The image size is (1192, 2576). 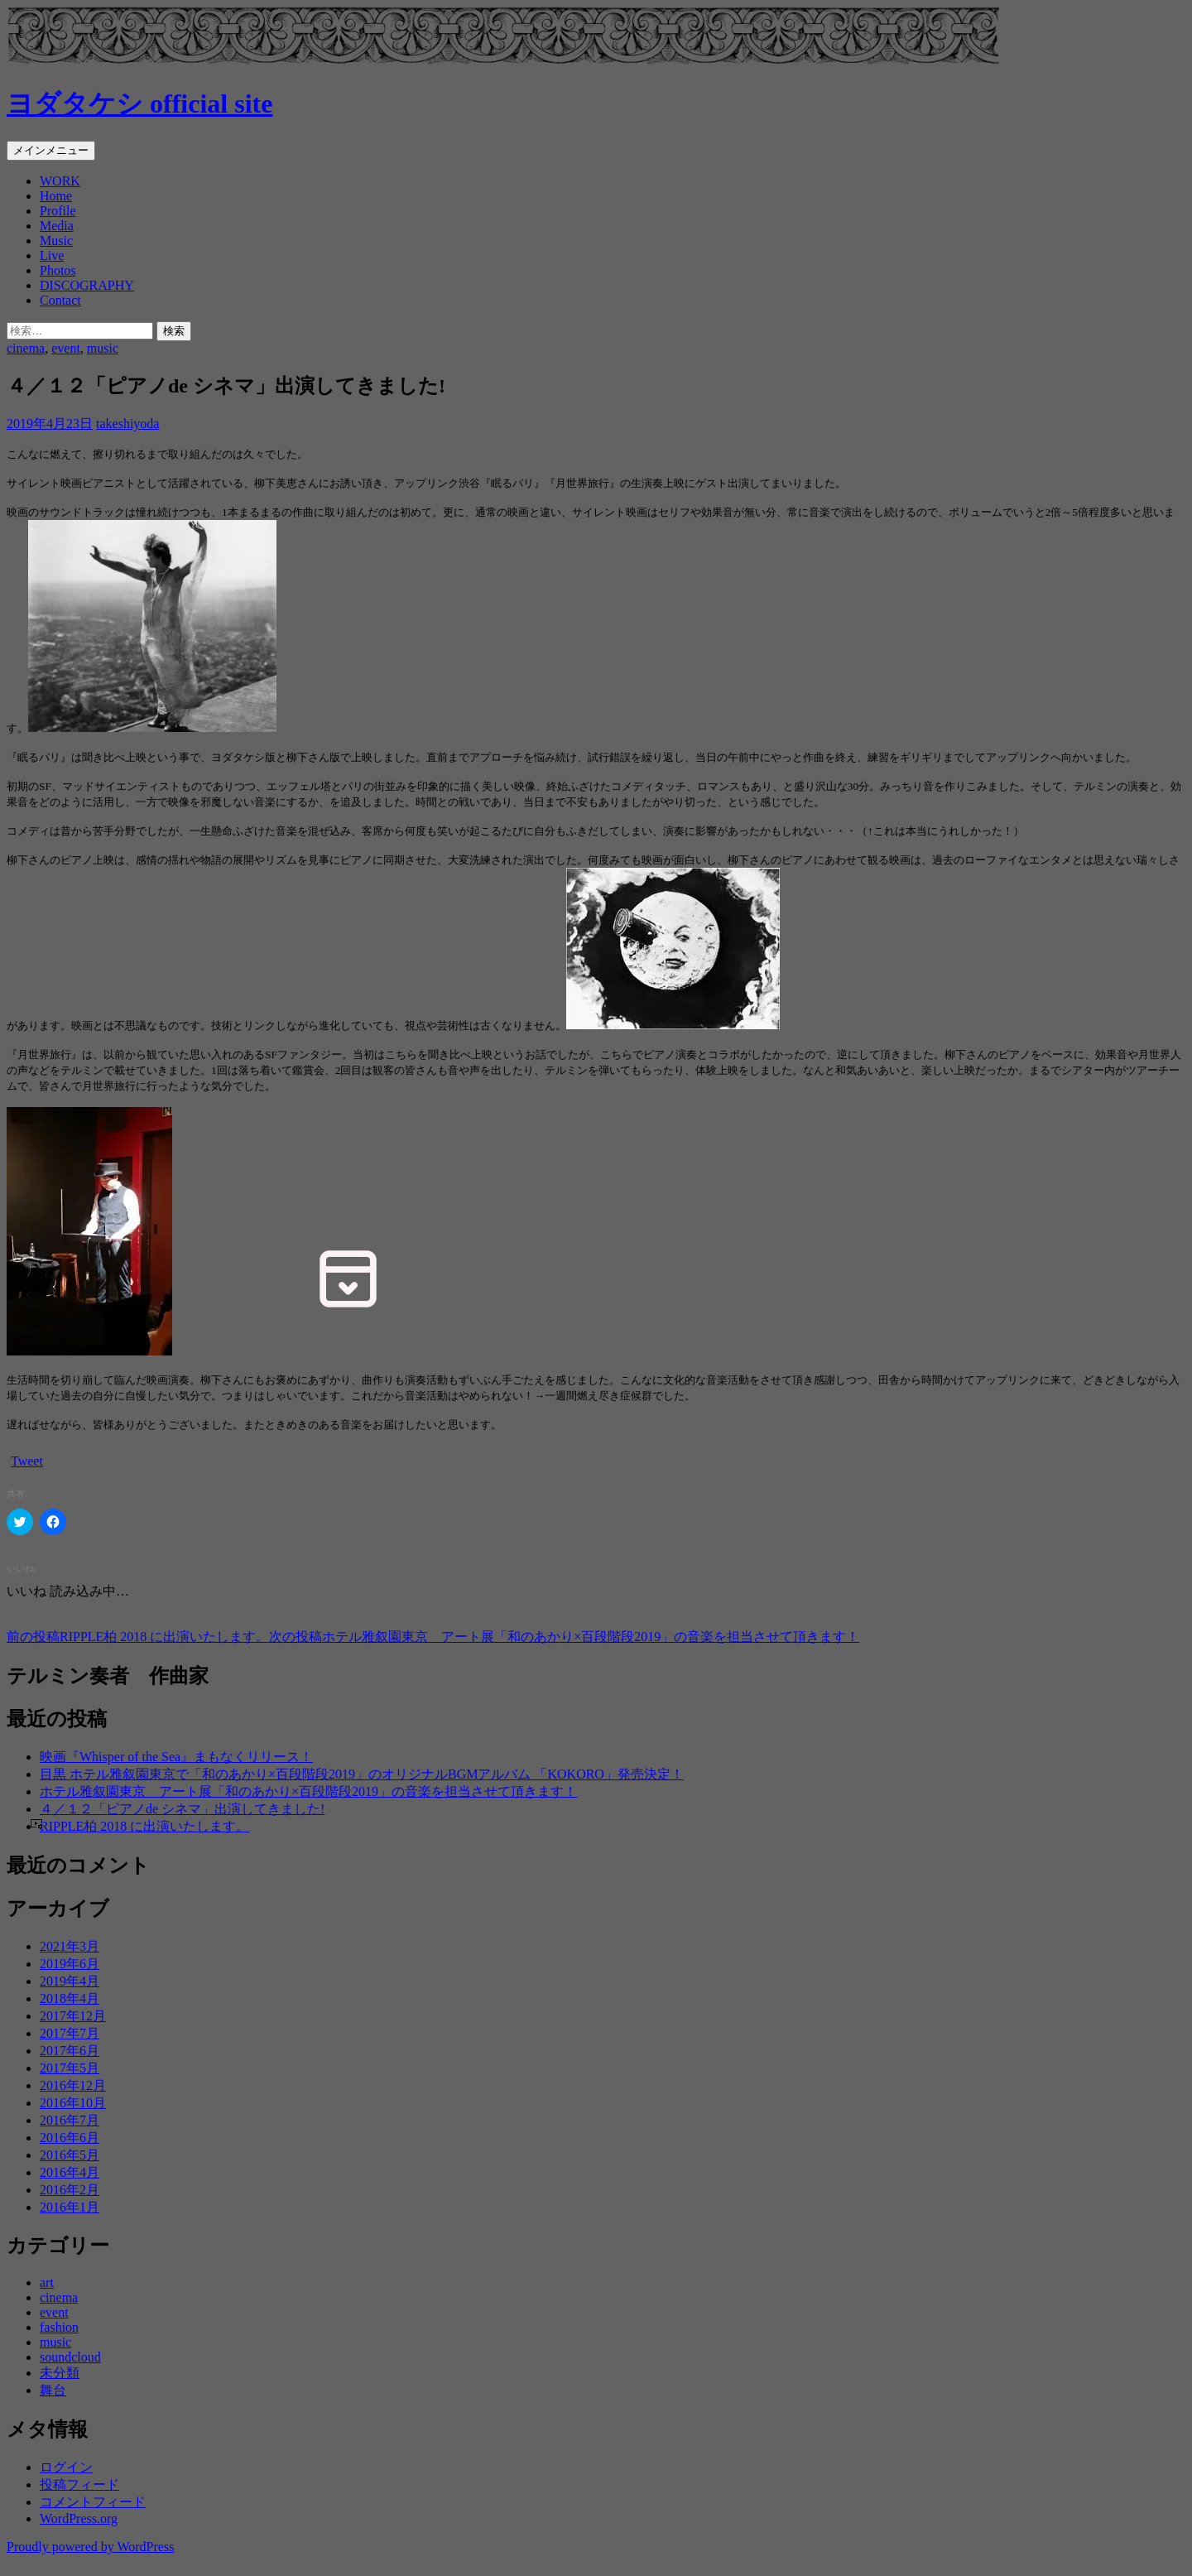 What do you see at coordinates (36, 1823) in the screenshot?
I see `adjust video playback settings` at bounding box center [36, 1823].